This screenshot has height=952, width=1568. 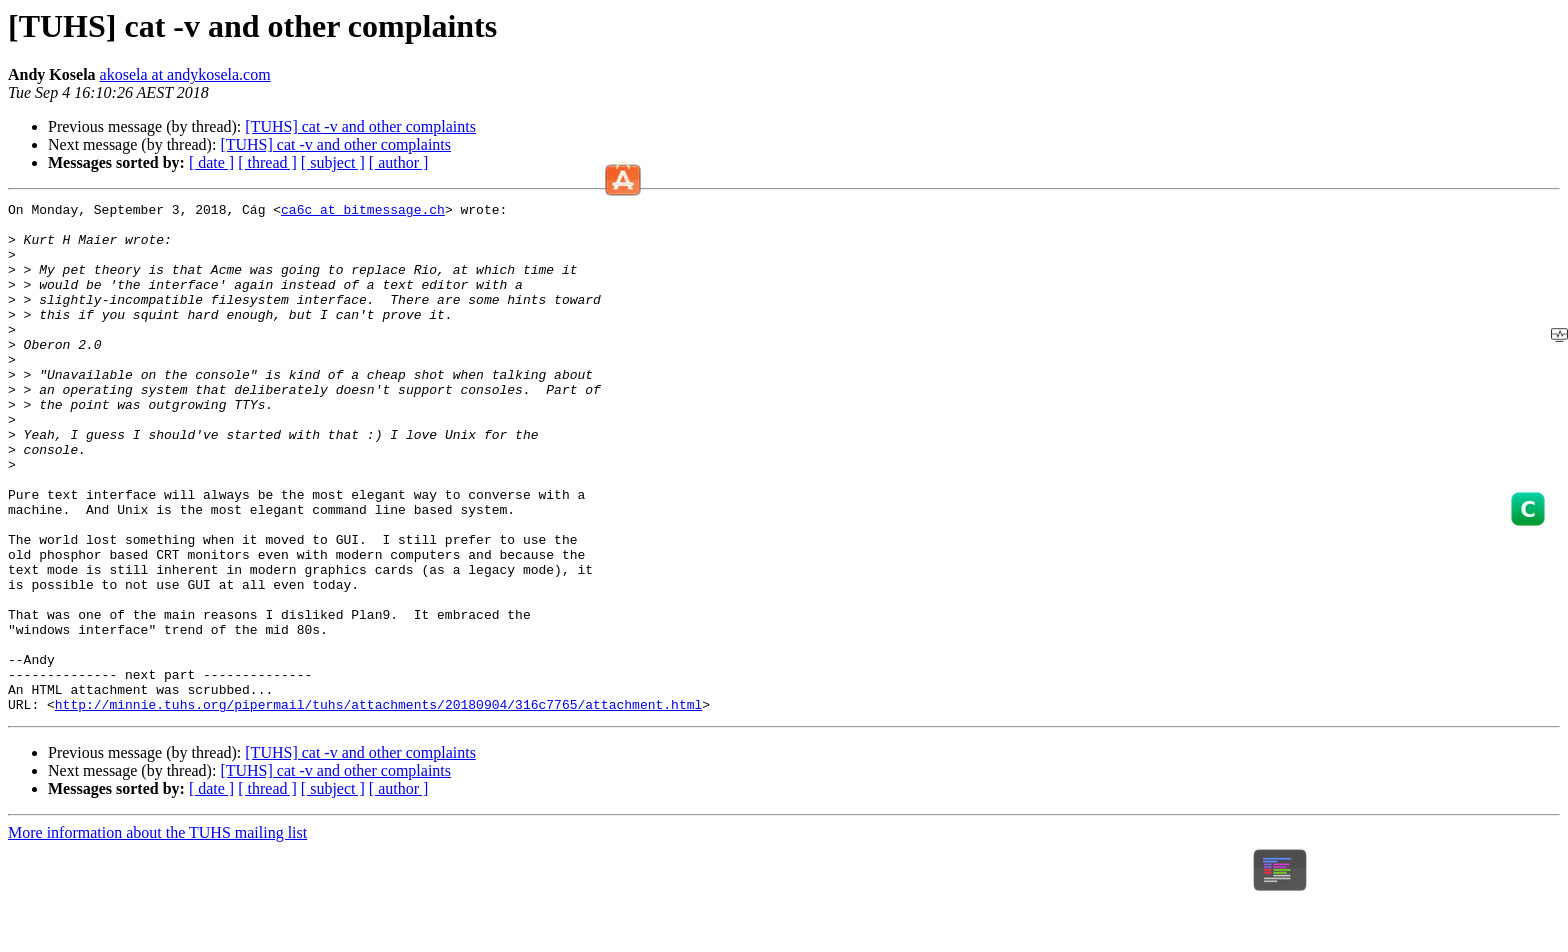 I want to click on open the software center to browse and install applications, so click(x=623, y=180).